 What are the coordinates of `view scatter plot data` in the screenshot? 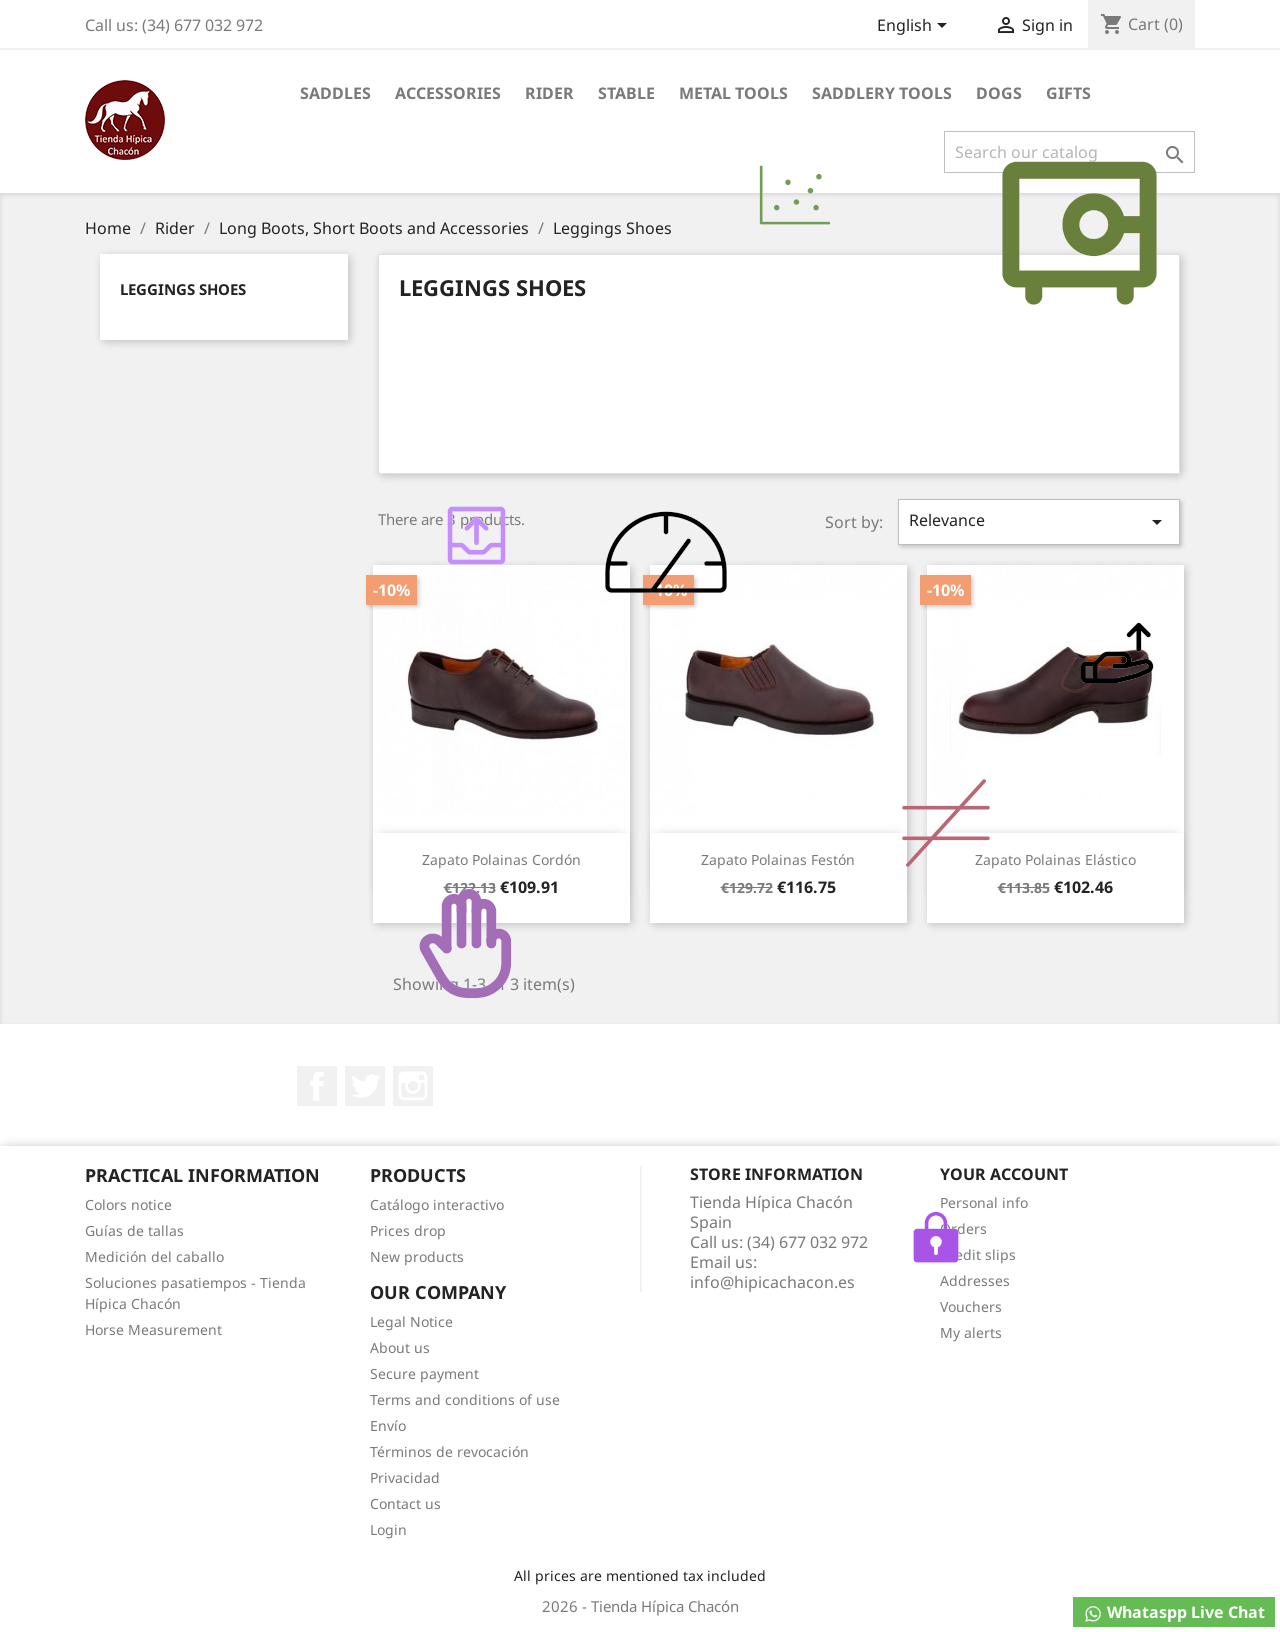 It's located at (795, 195).